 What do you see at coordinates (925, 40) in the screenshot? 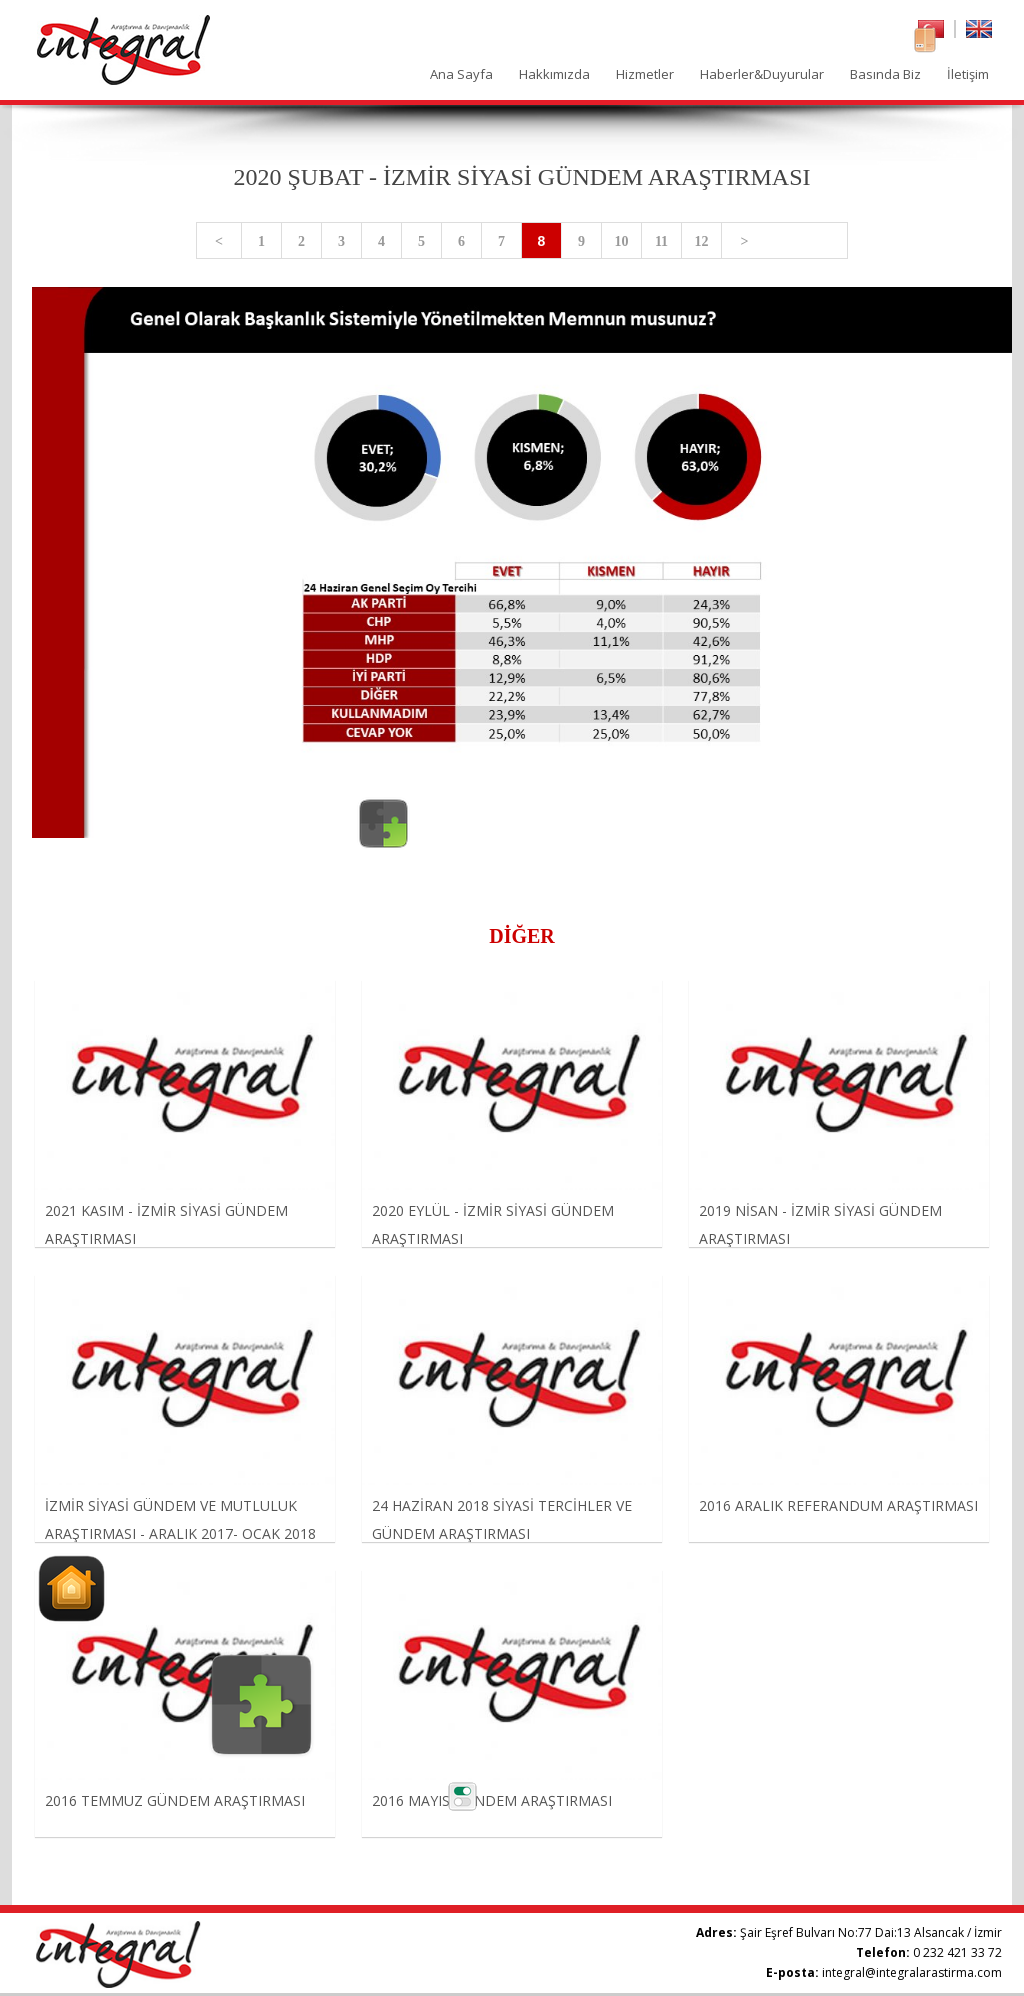
I see `compressed archive file type indicator` at bounding box center [925, 40].